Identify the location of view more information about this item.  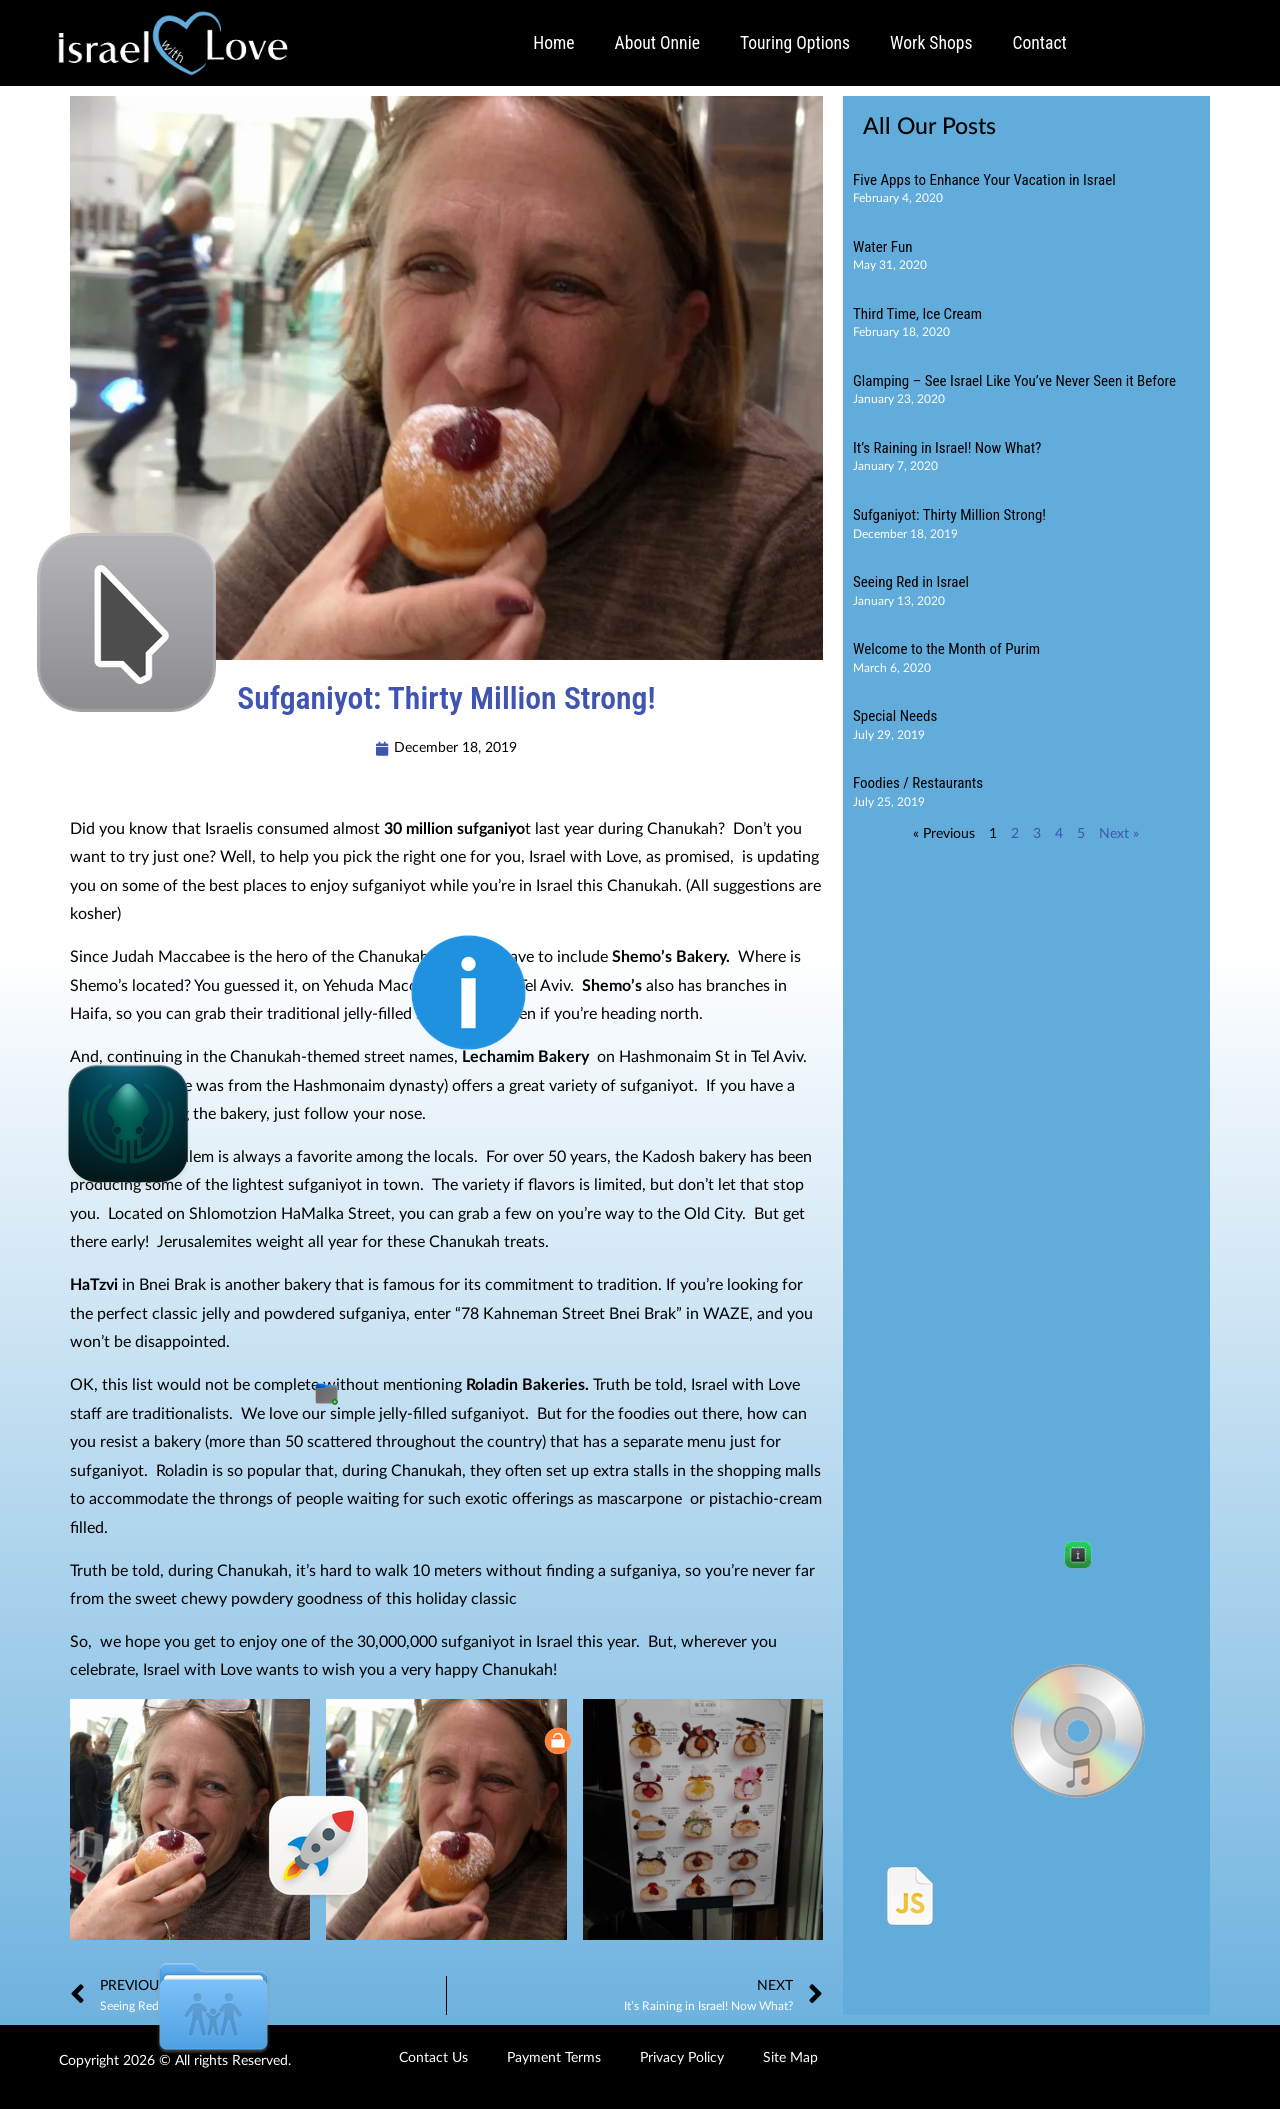
(468, 992).